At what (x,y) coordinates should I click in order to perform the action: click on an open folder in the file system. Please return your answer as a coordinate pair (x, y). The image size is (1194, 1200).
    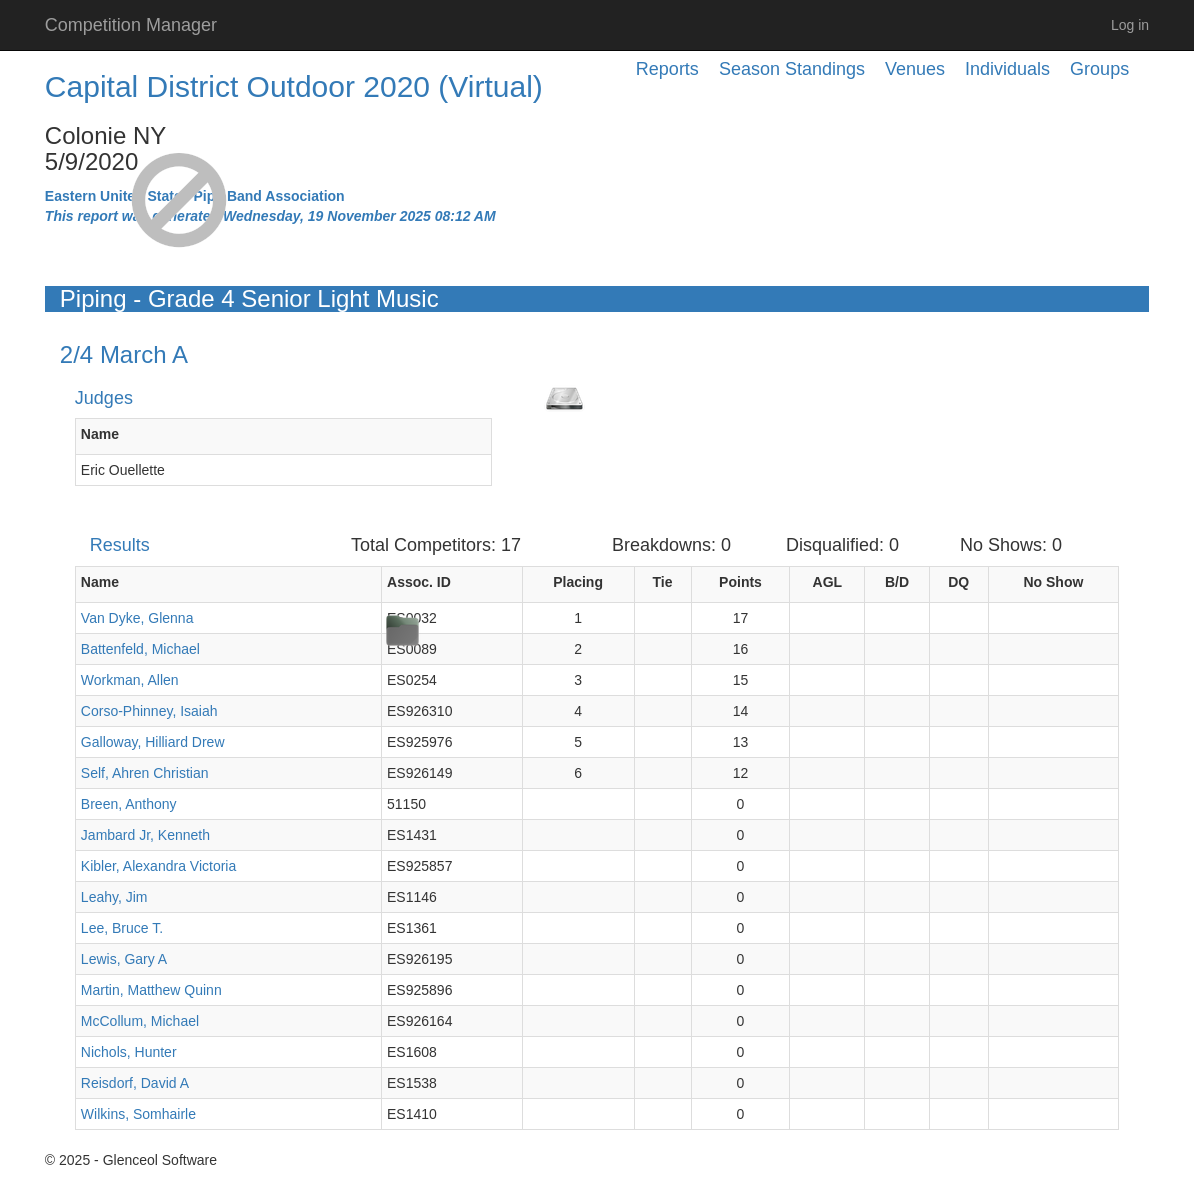
    Looking at the image, I should click on (402, 630).